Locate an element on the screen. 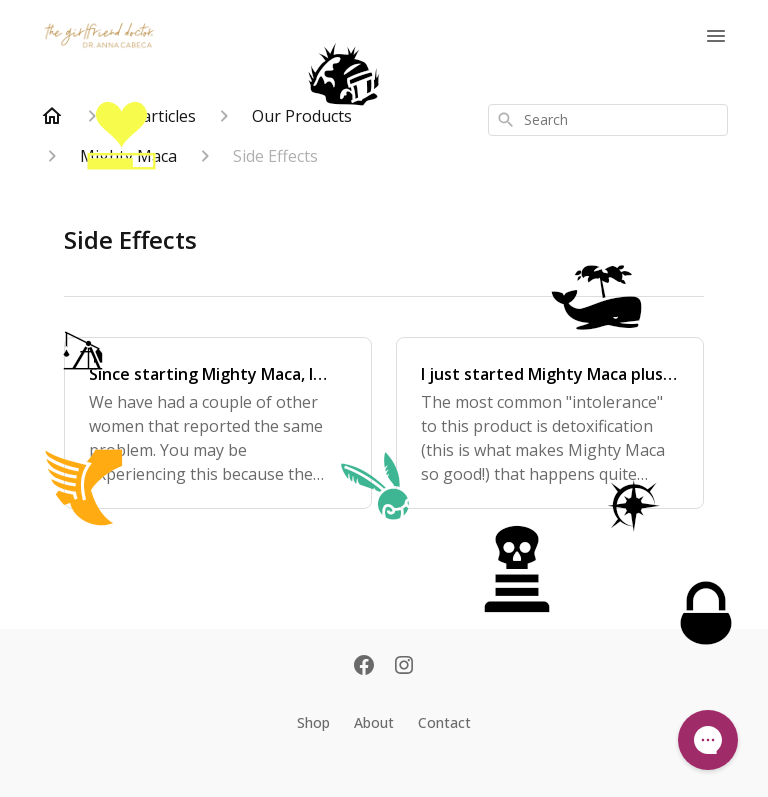  launch projectile or siege weapon in game is located at coordinates (83, 349).